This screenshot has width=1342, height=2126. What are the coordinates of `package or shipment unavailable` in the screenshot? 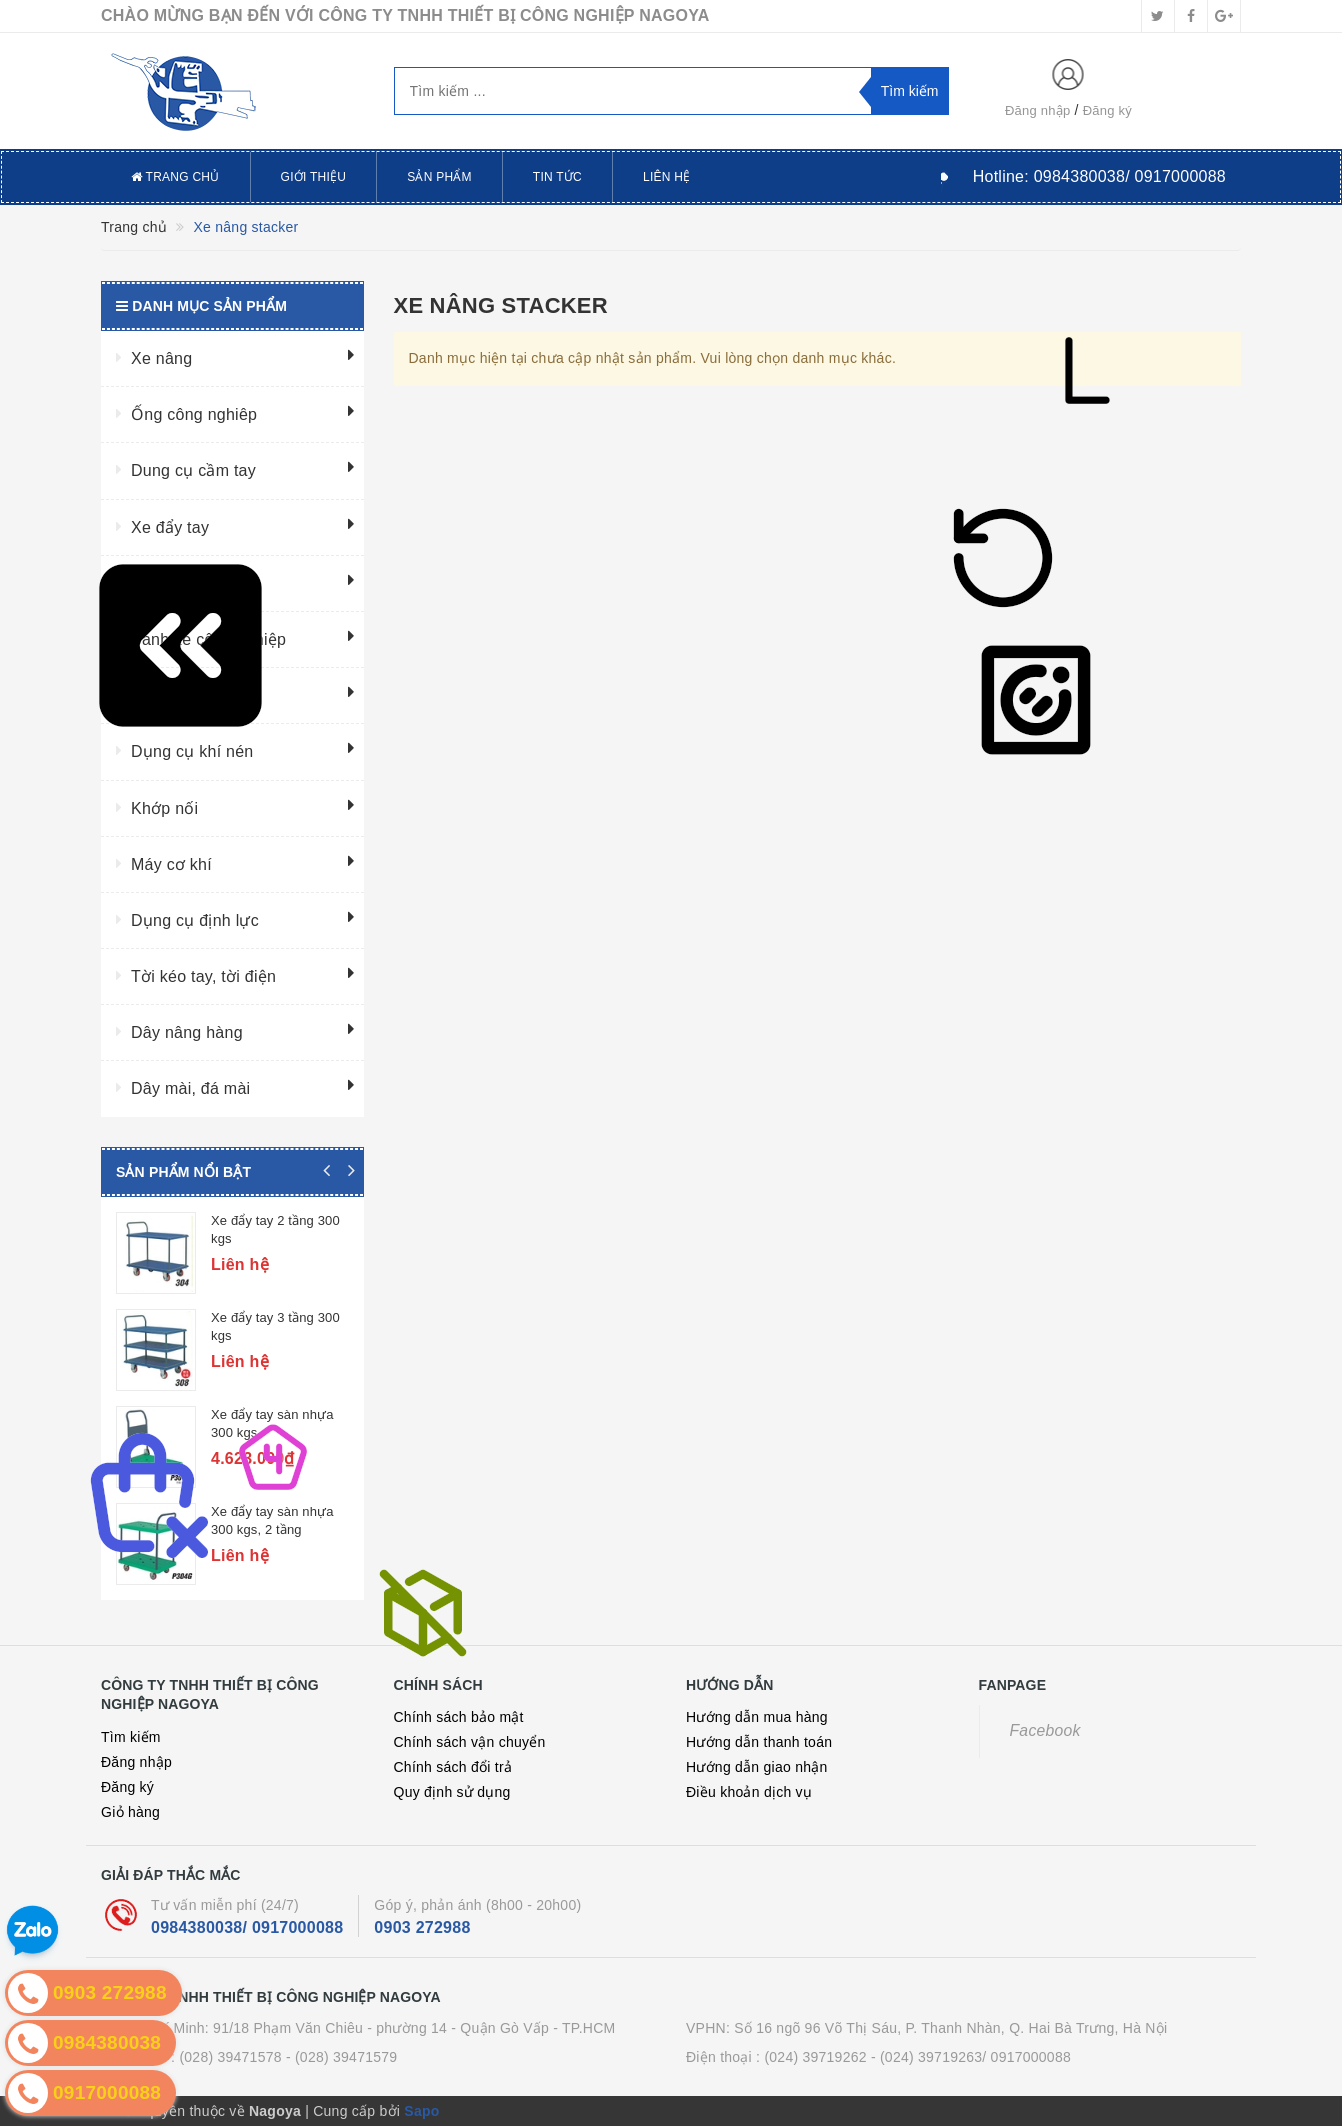 It's located at (423, 1613).